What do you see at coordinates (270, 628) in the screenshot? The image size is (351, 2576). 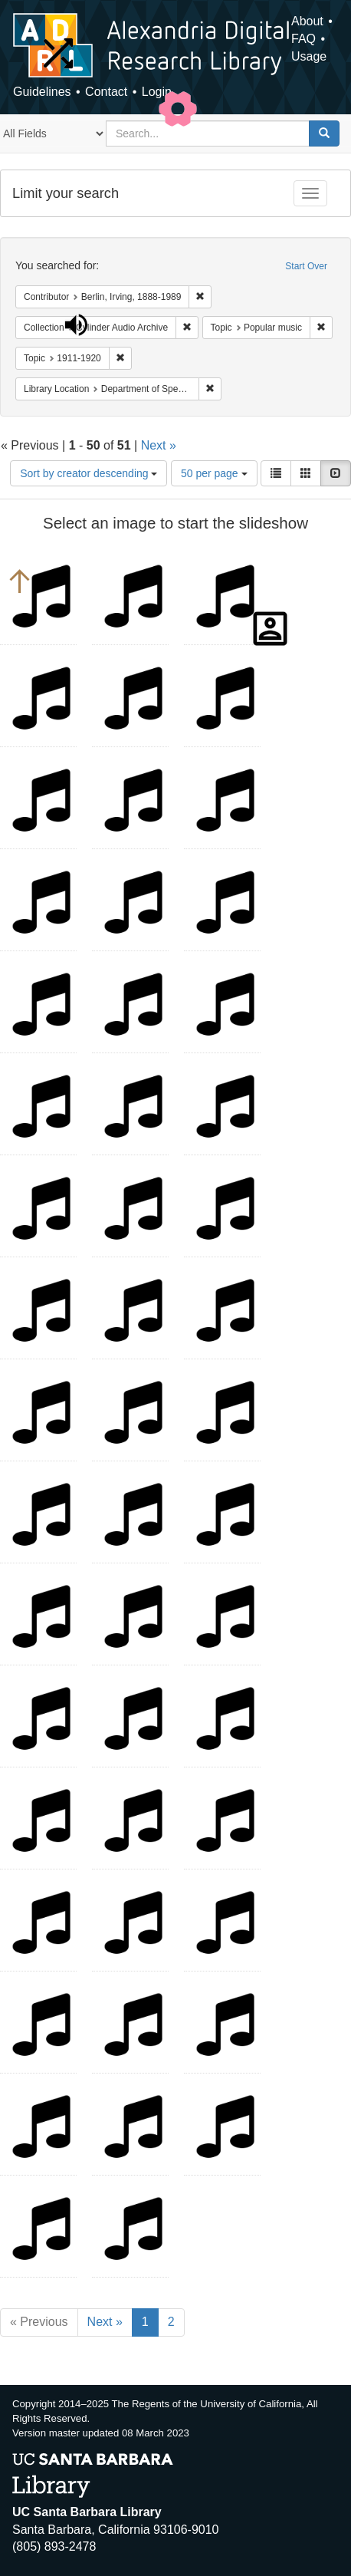 I see `view your account profile` at bounding box center [270, 628].